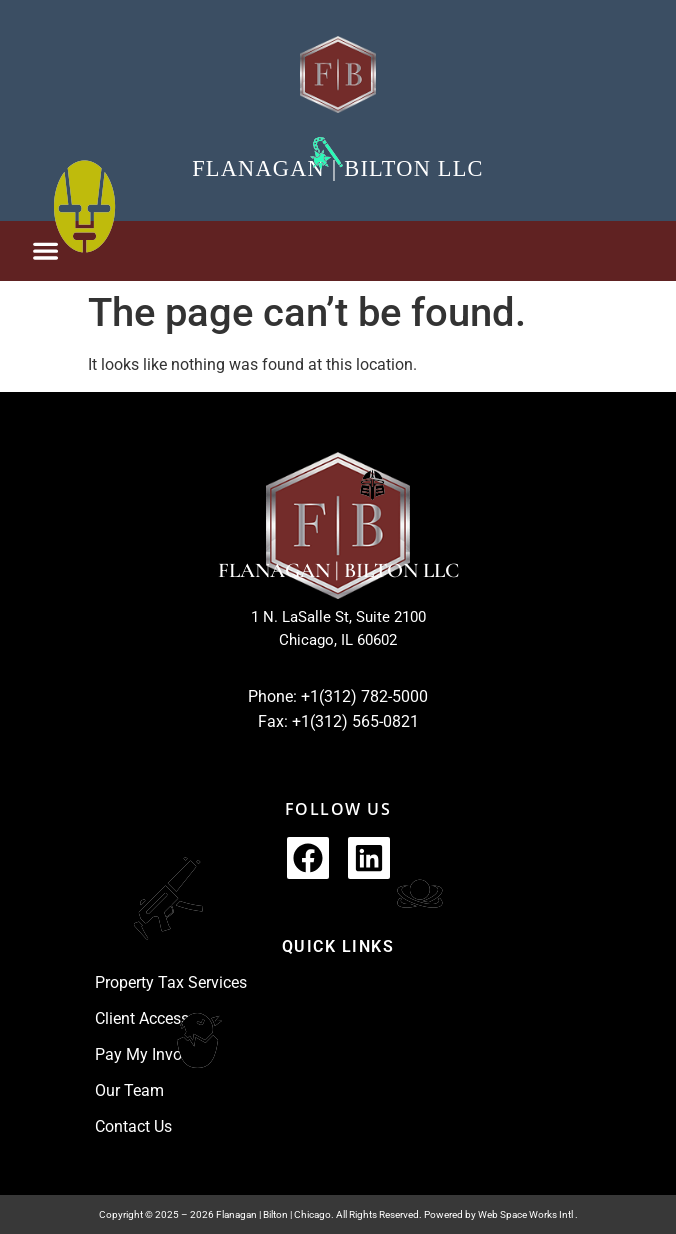 This screenshot has height=1234, width=676. What do you see at coordinates (326, 153) in the screenshot?
I see `select flail weapon in game inventory` at bounding box center [326, 153].